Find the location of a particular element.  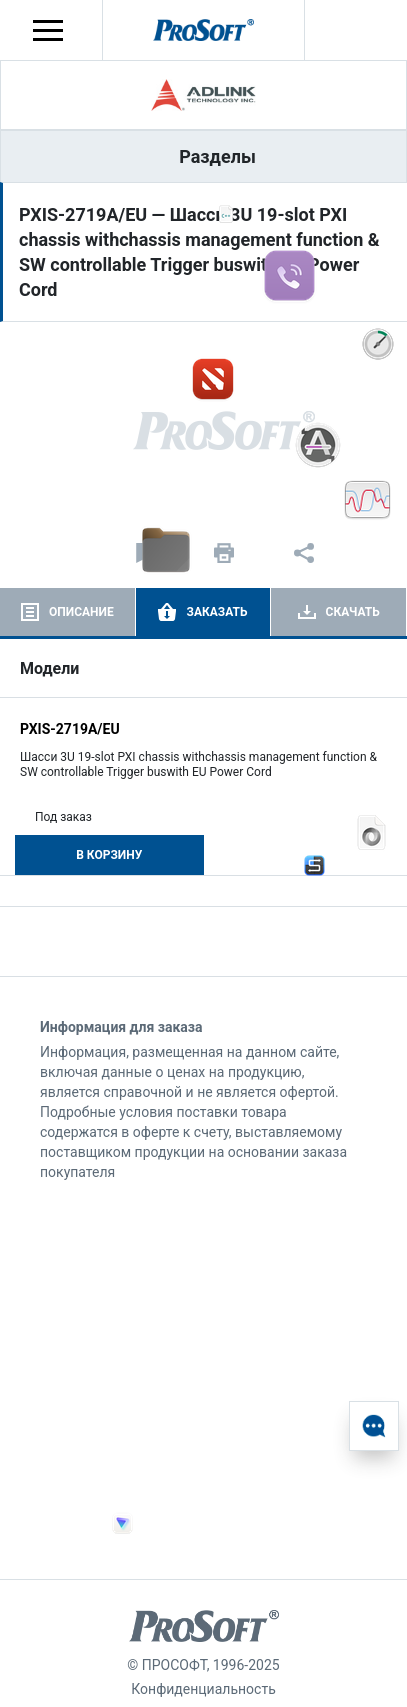

launch Dota 2 is located at coordinates (213, 379).